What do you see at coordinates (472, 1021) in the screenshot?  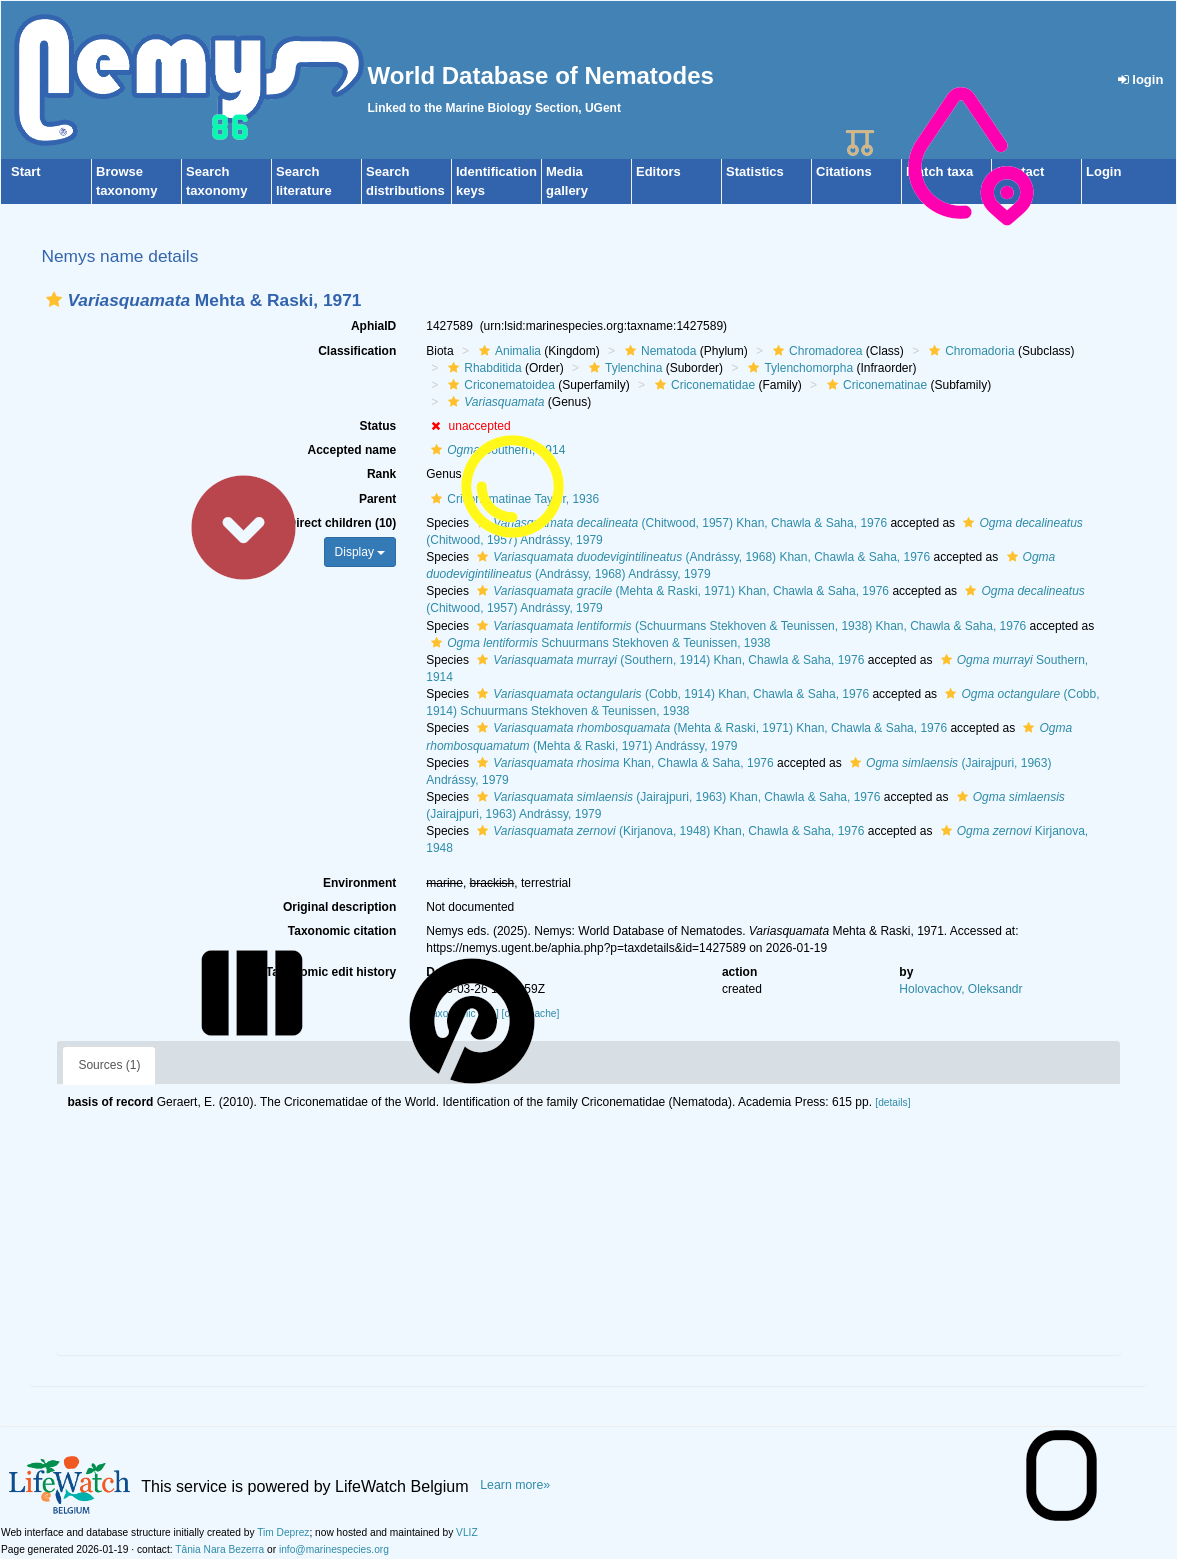 I see `open Pinterest app` at bounding box center [472, 1021].